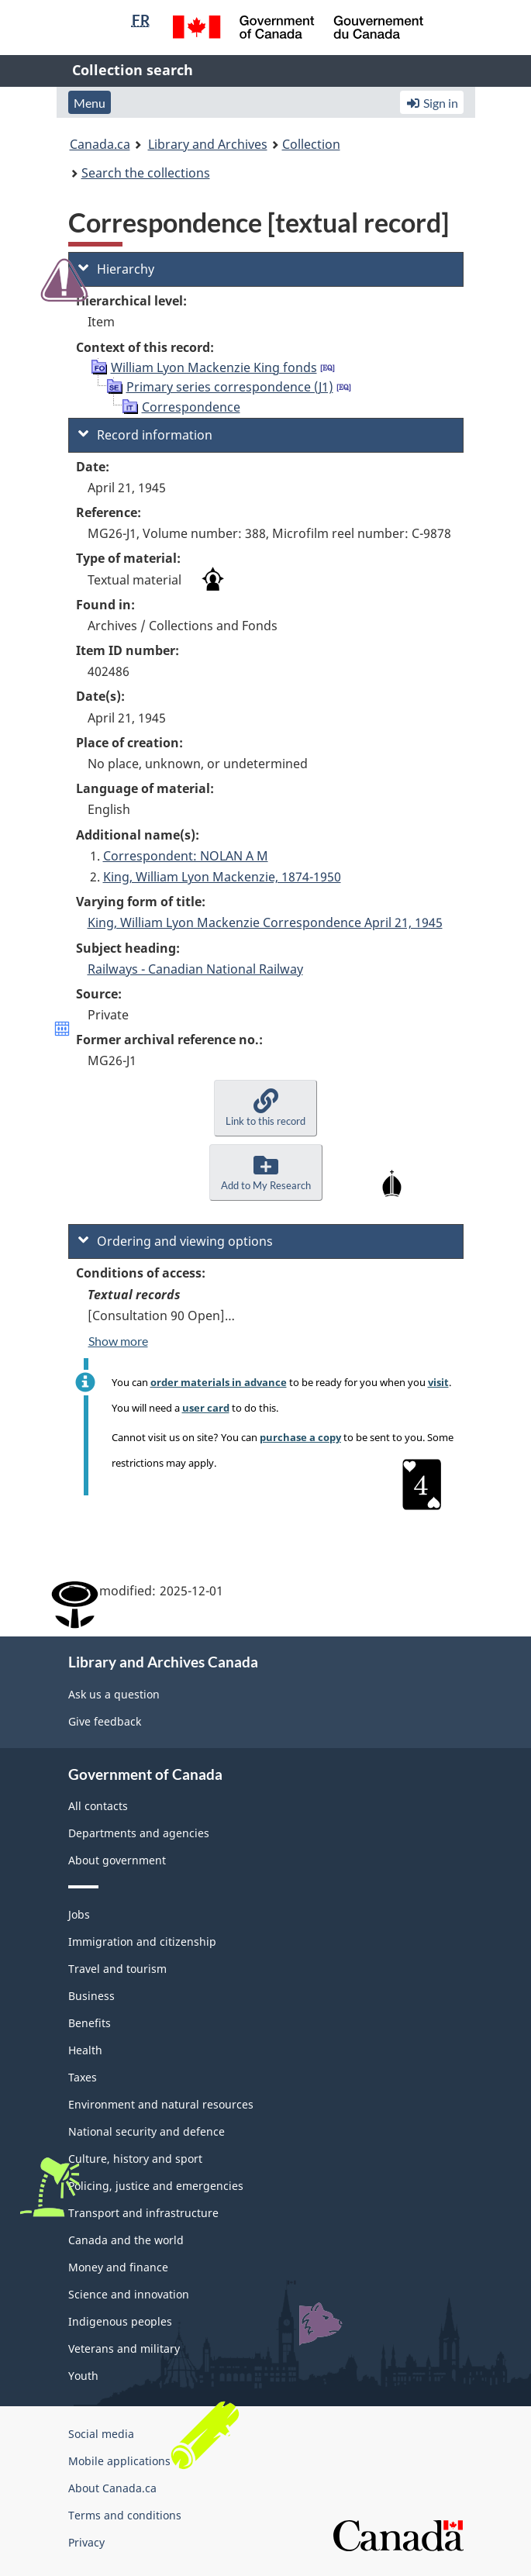 The width and height of the screenshot is (531, 2576). I want to click on view activity log or history, so click(205, 2435).